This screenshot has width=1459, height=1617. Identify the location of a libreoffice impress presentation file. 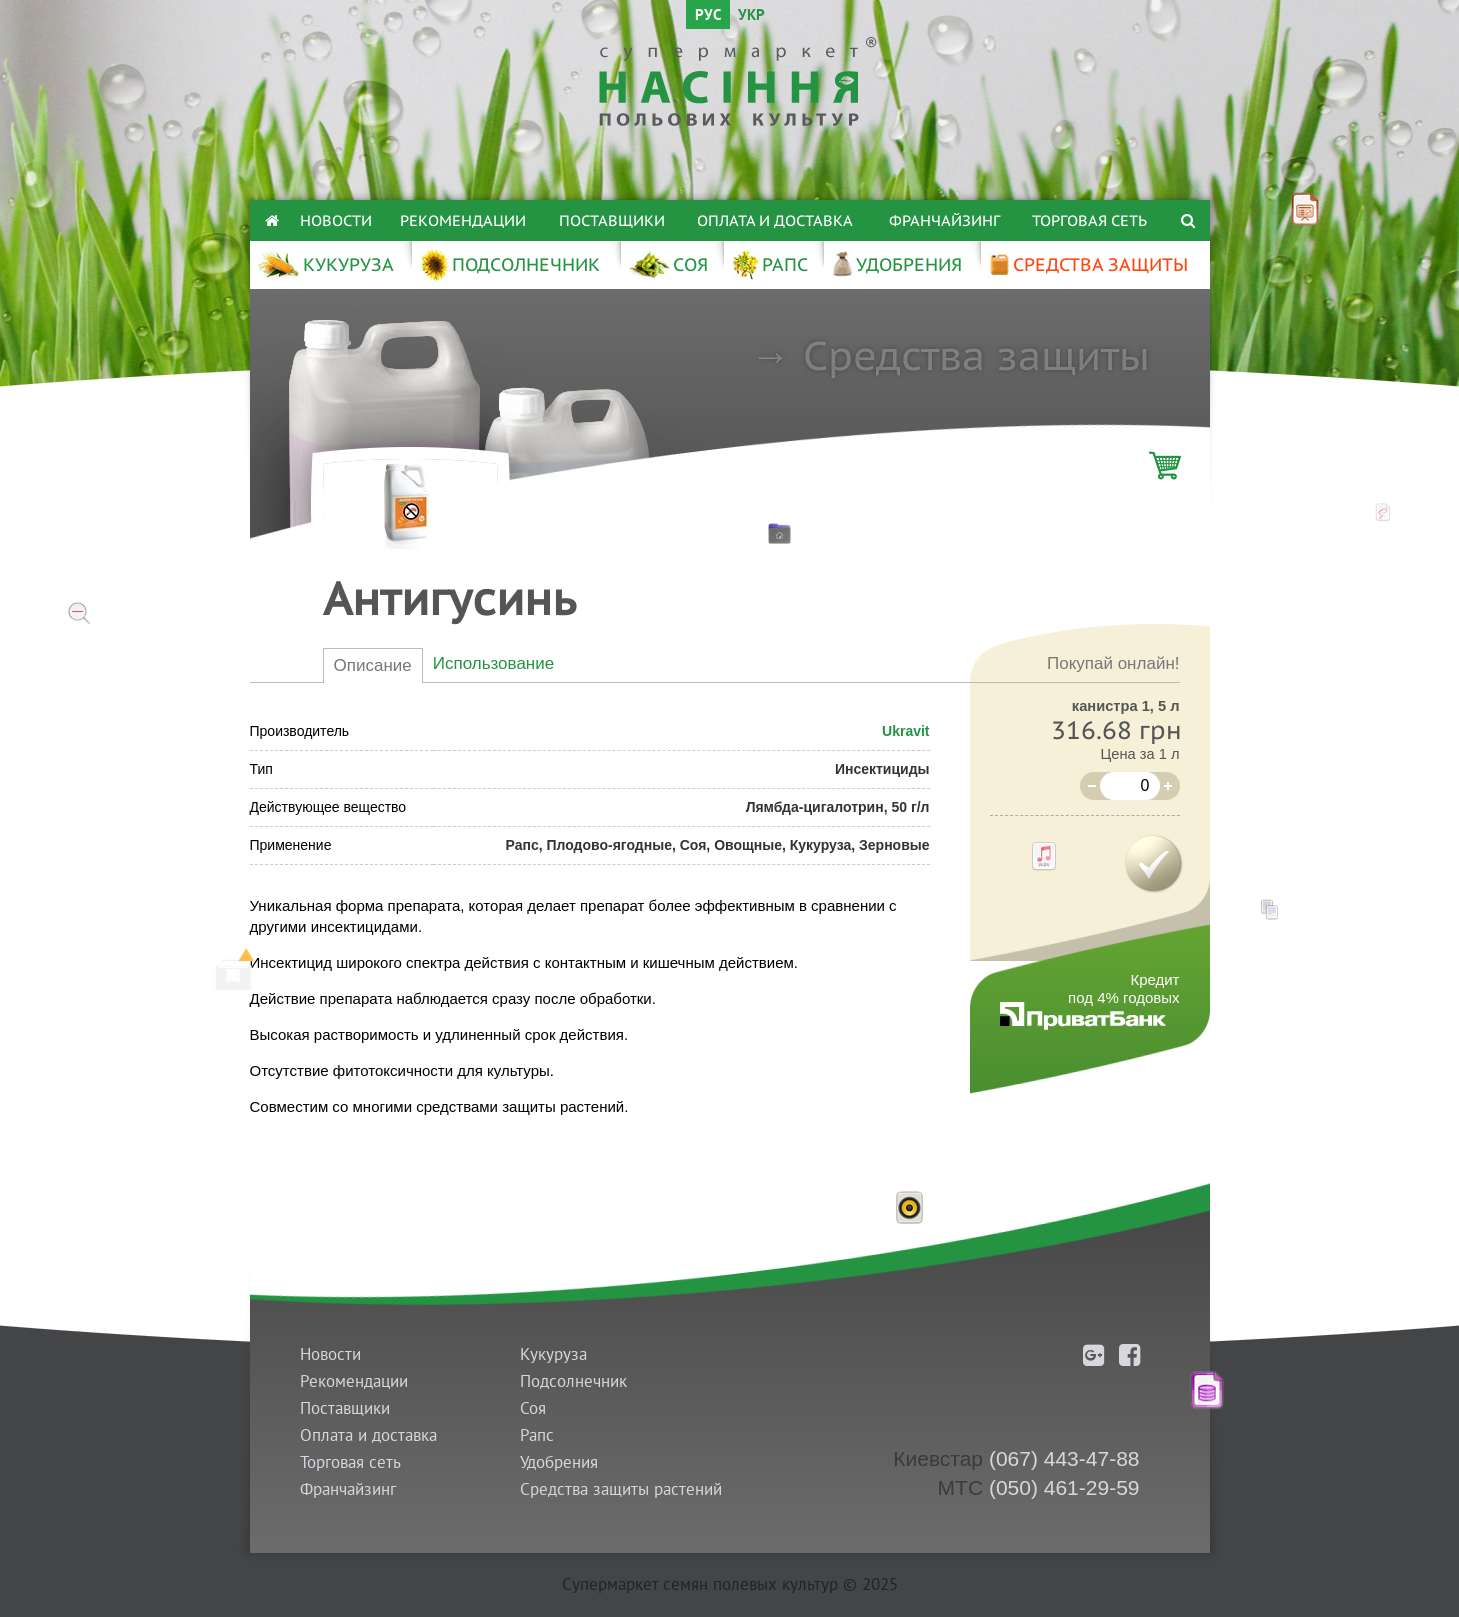
(1305, 209).